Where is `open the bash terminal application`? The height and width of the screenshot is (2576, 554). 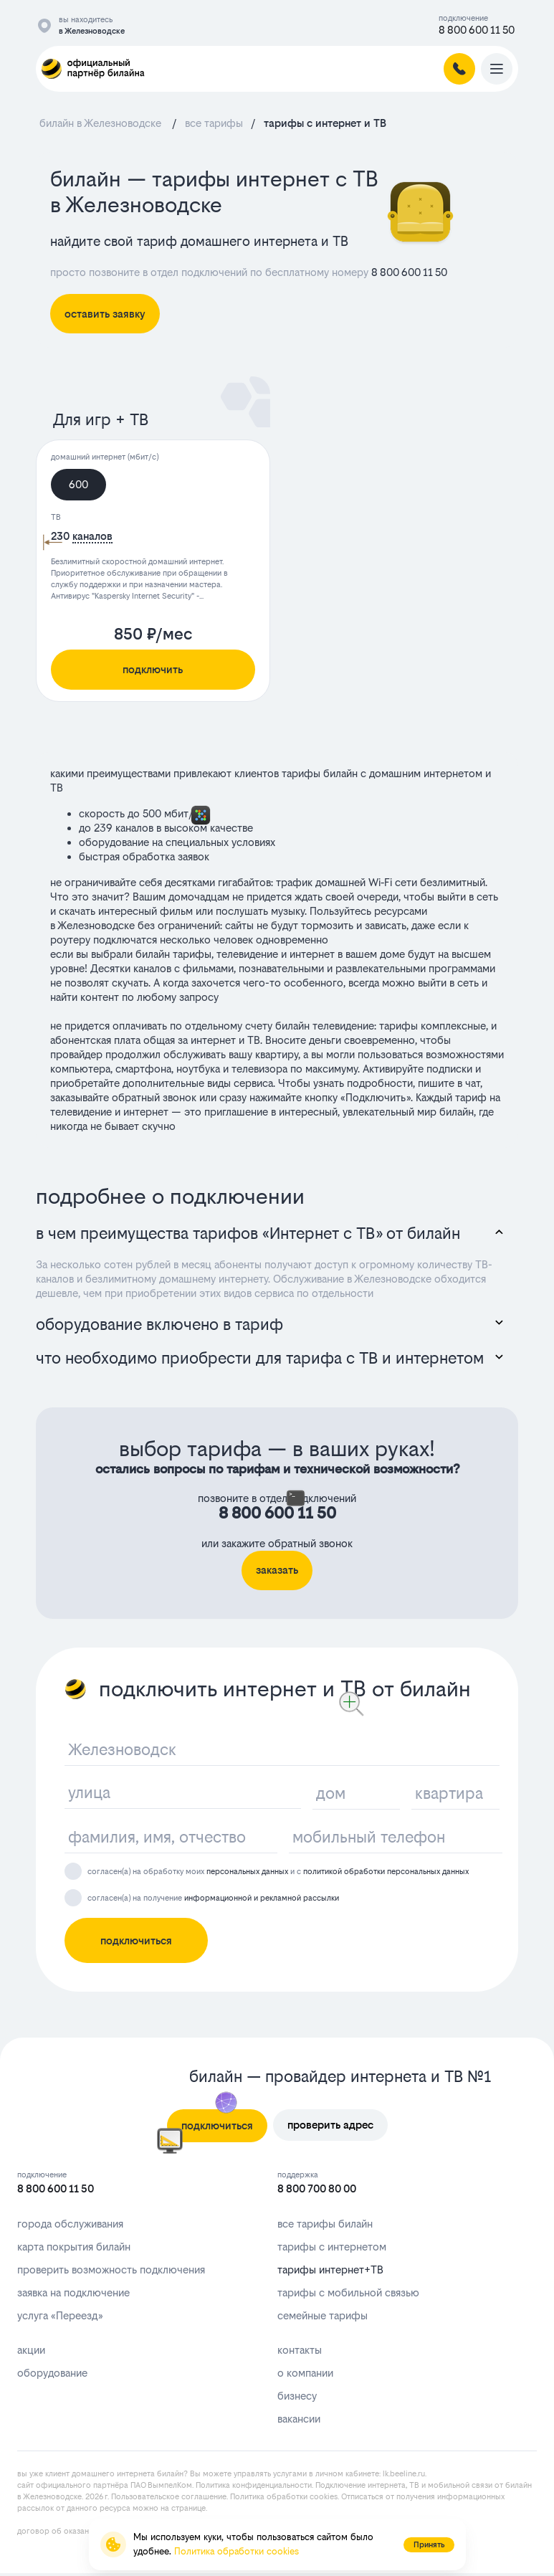
open the bash terminal application is located at coordinates (295, 1498).